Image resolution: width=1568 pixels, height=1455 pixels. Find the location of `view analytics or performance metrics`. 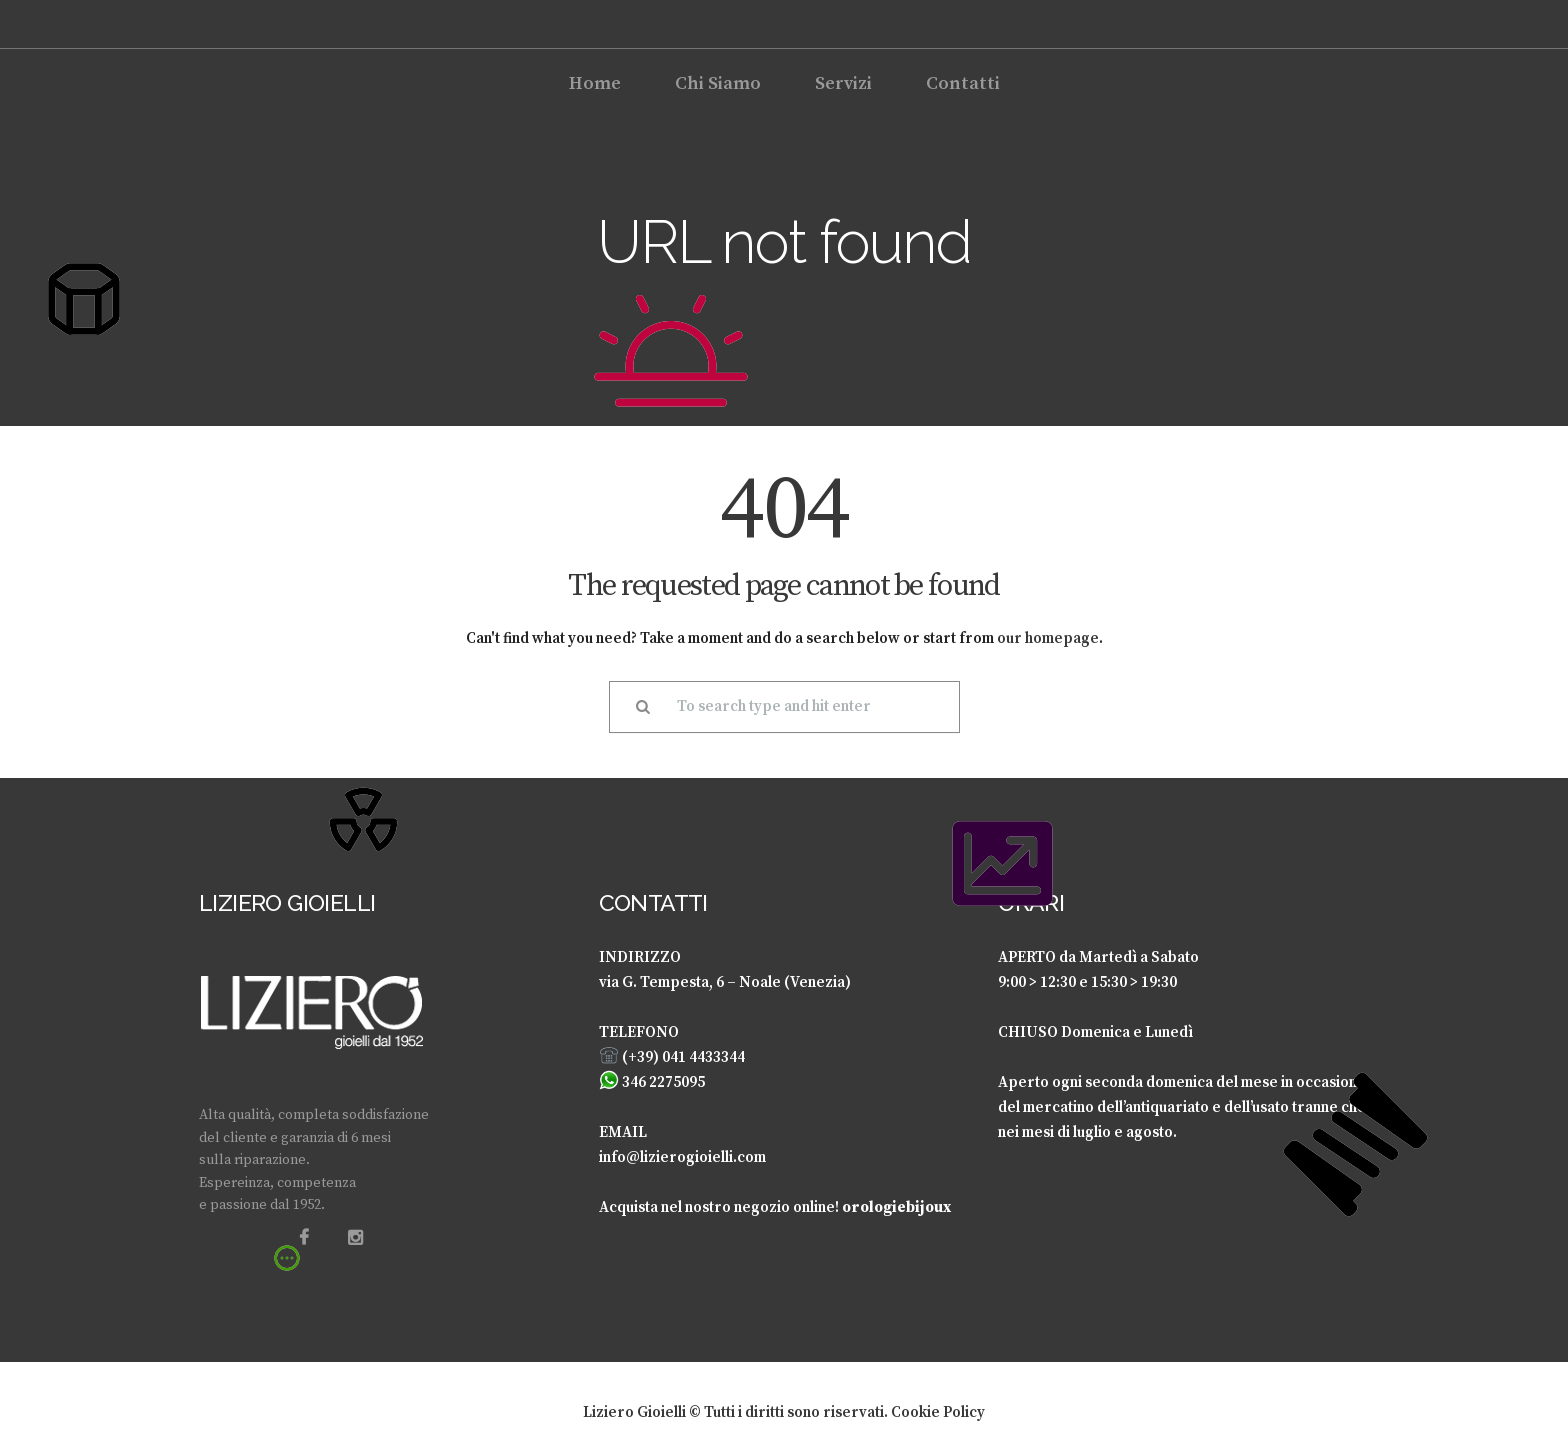

view analytics or performance metrics is located at coordinates (1002, 863).